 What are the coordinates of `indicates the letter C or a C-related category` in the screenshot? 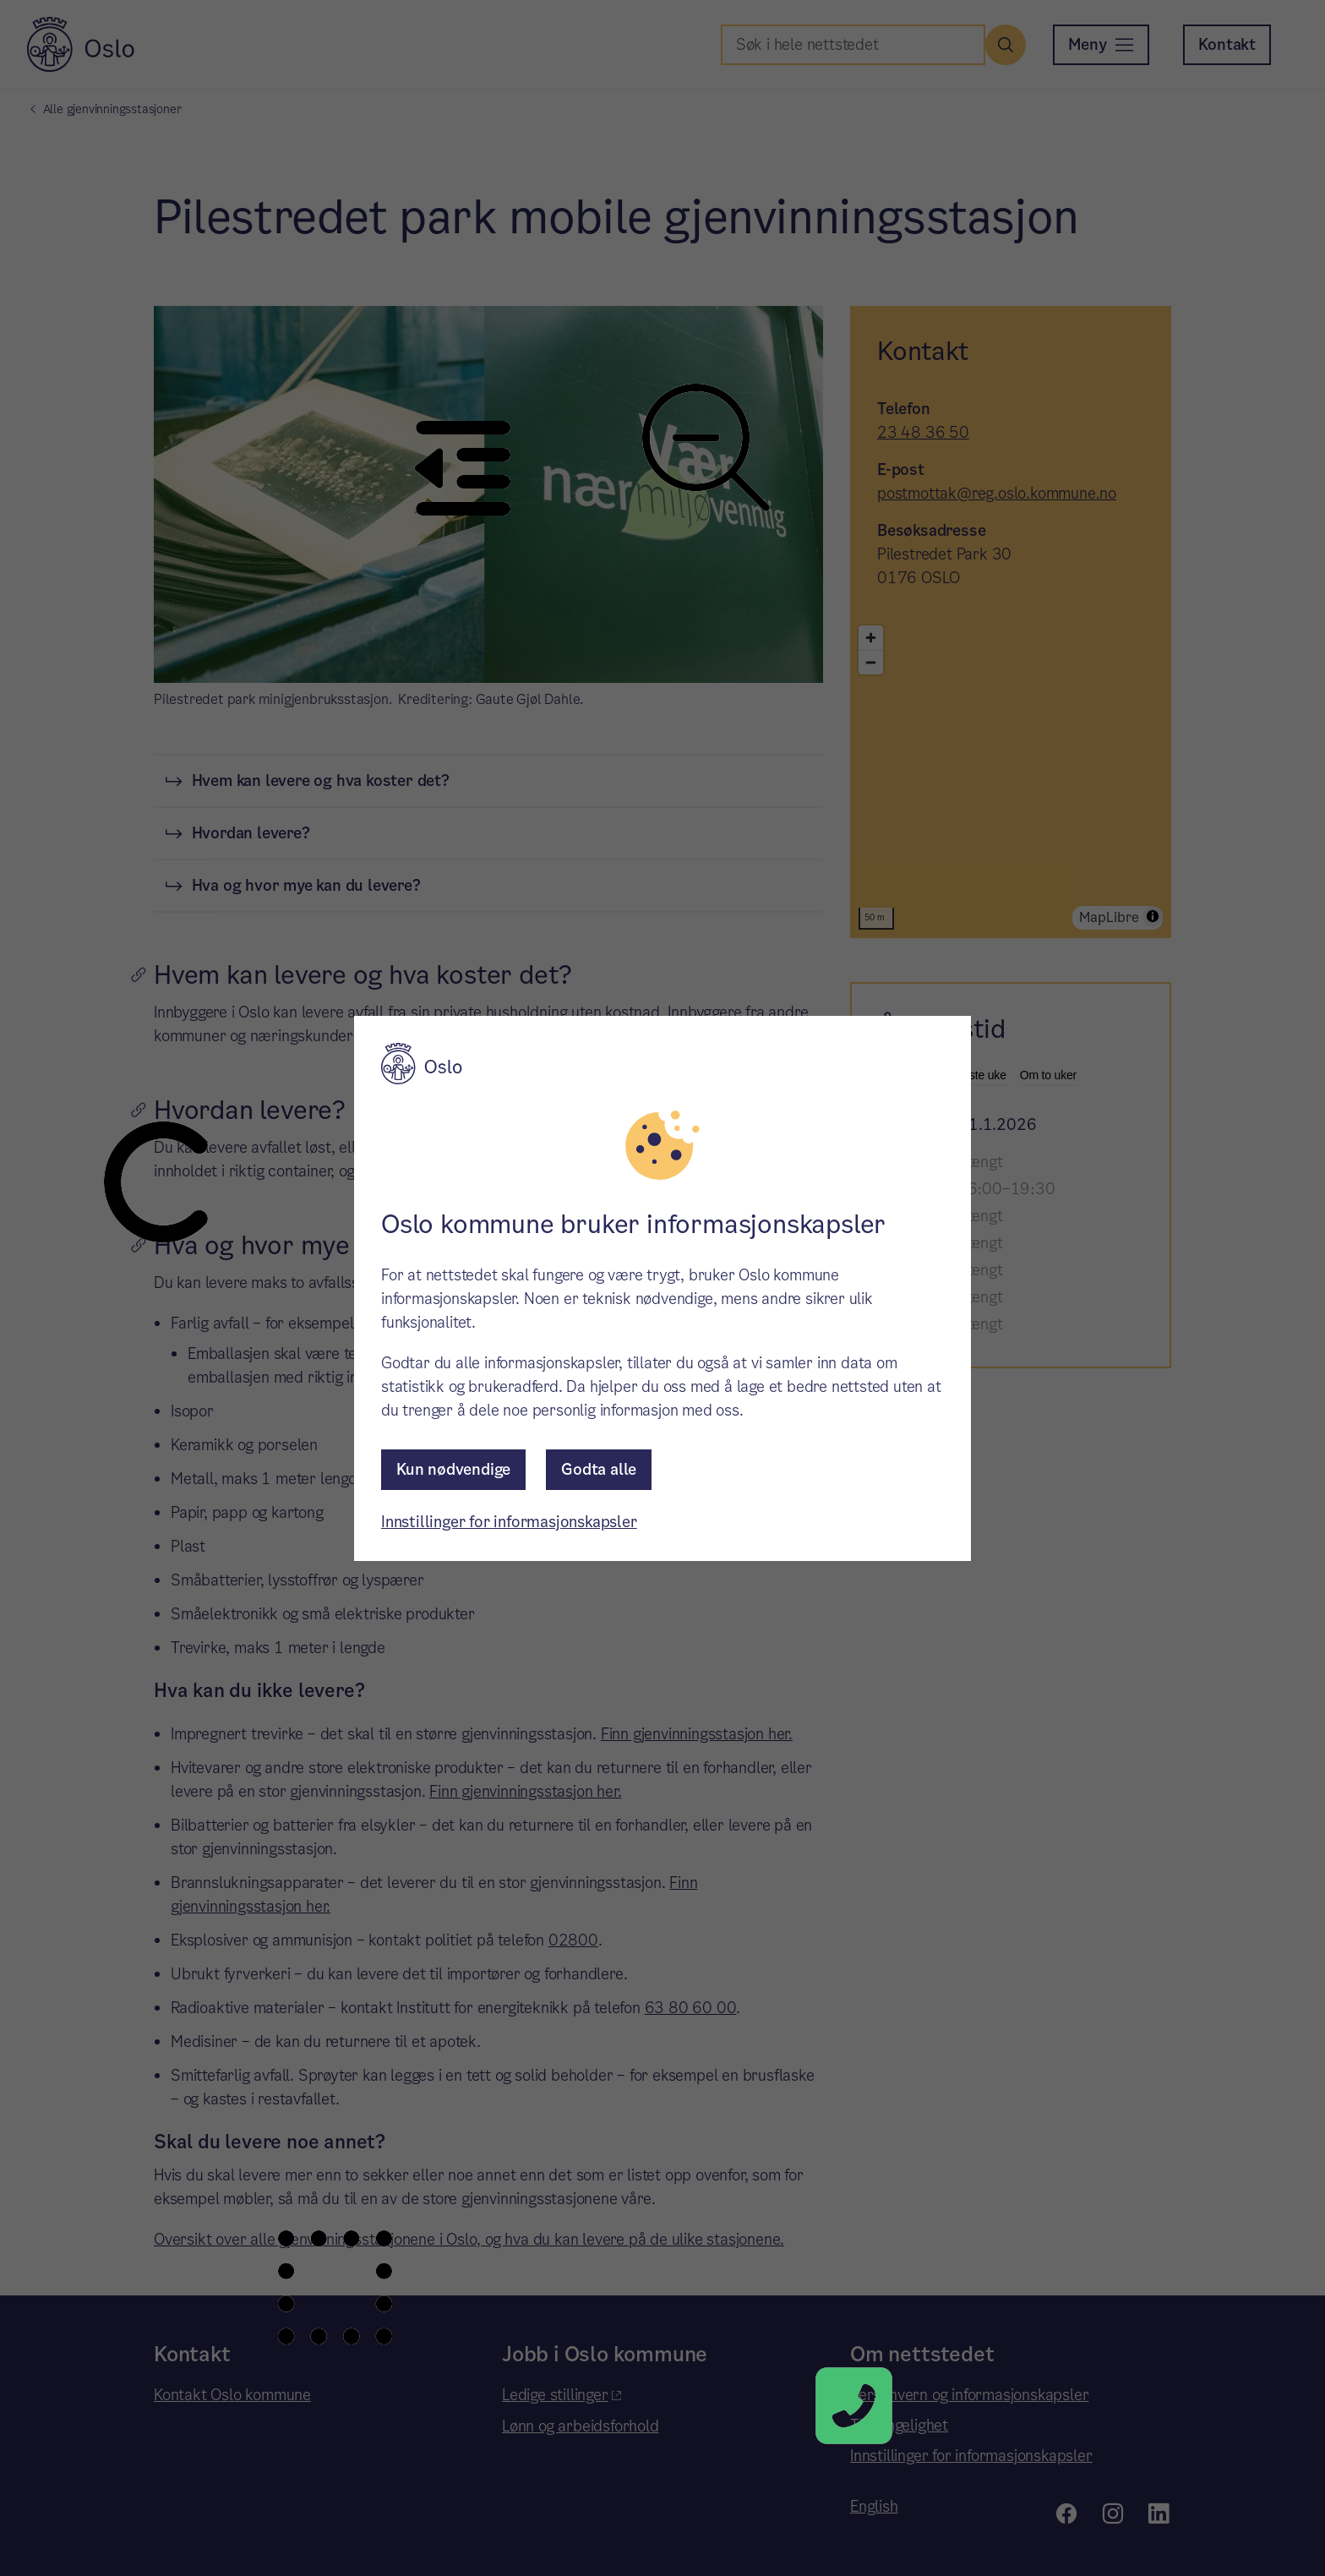 It's located at (155, 1182).